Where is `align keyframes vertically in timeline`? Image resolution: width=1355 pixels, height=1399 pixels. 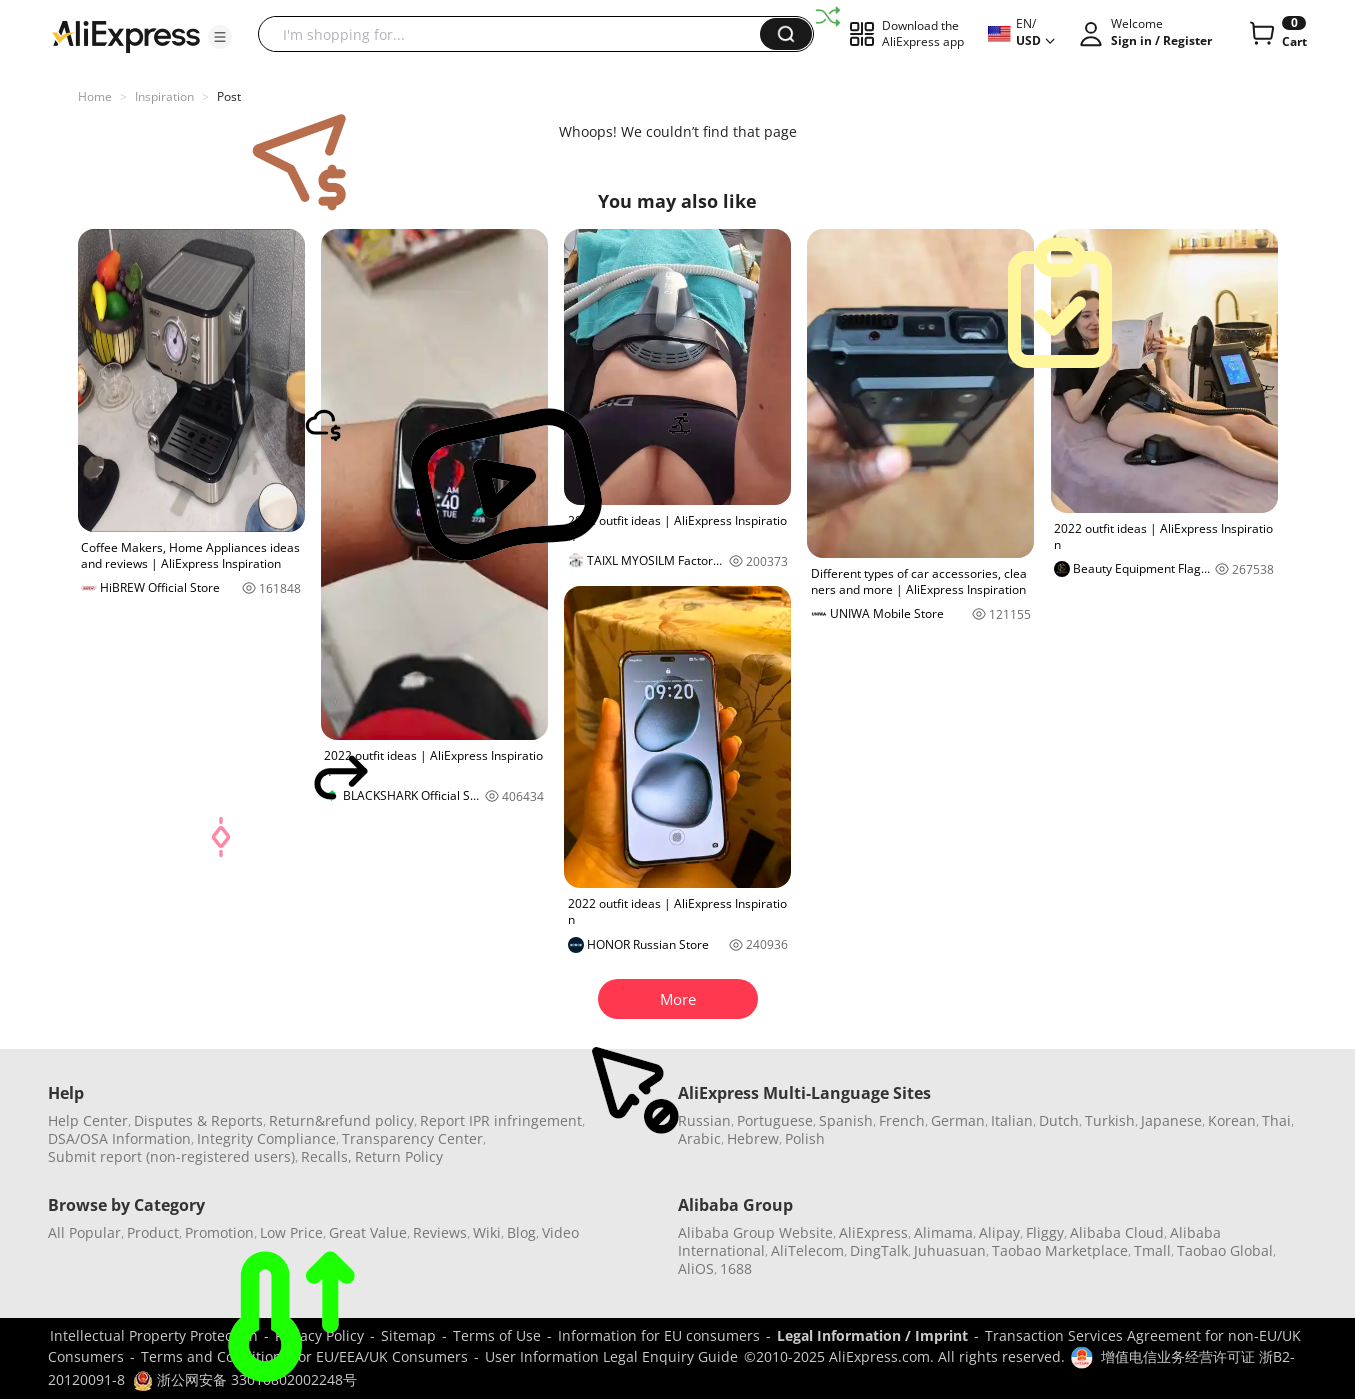
align keyframes vertically in timeline is located at coordinates (221, 837).